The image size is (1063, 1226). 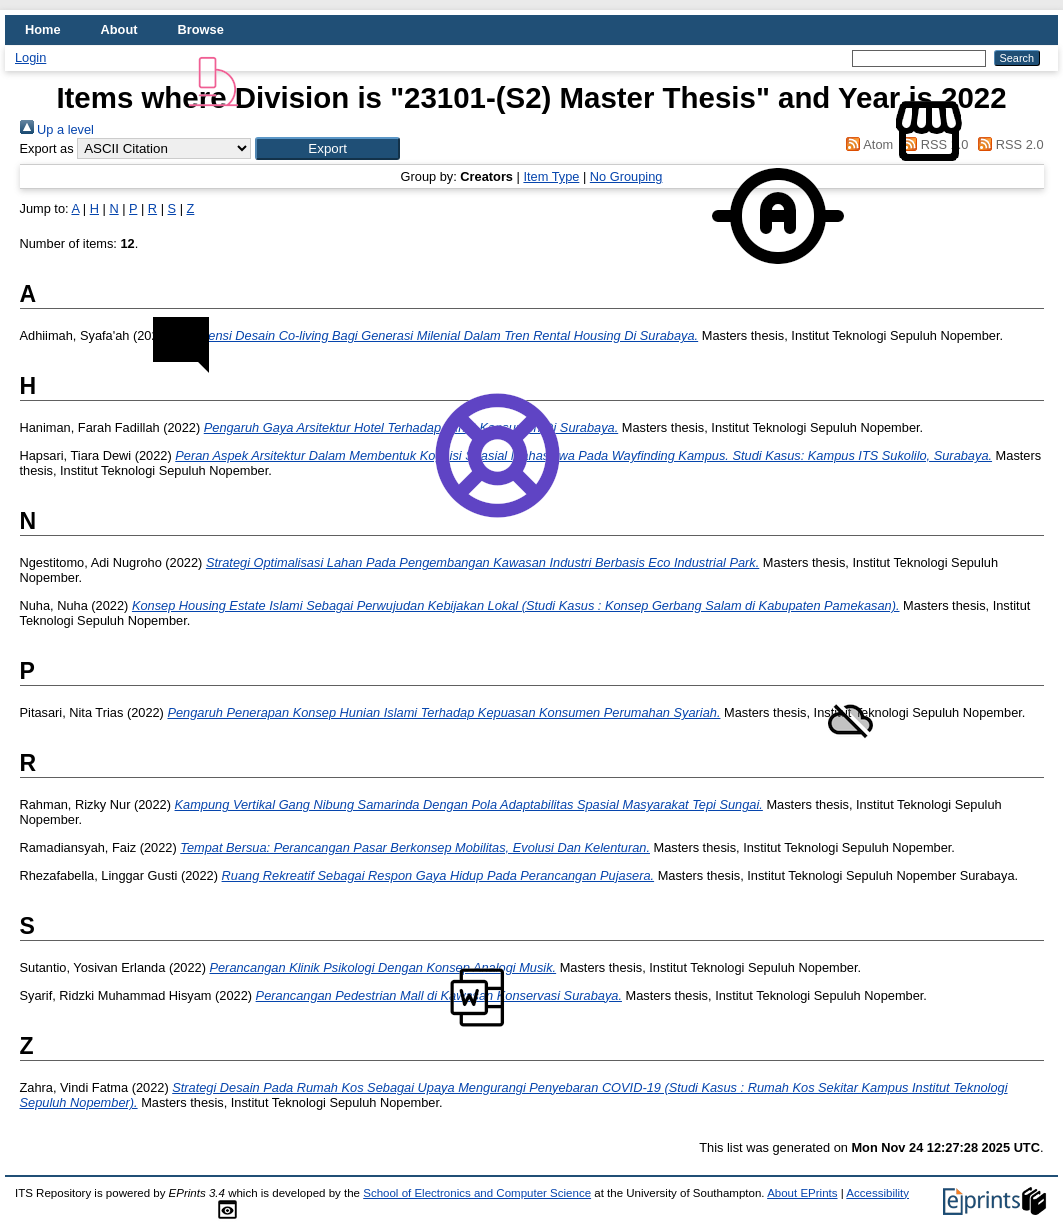 What do you see at coordinates (213, 83) in the screenshot?
I see `access research or lab tools` at bounding box center [213, 83].